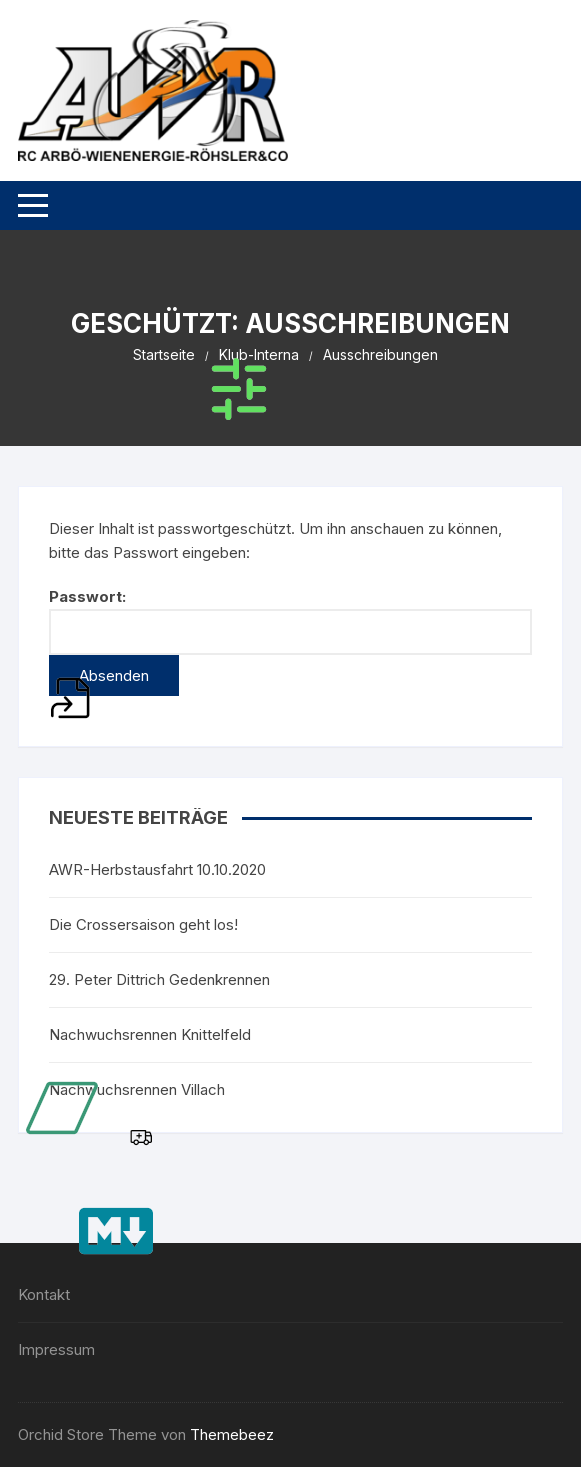 This screenshot has width=581, height=1467. Describe the element at coordinates (73, 698) in the screenshot. I see `open a linked or referenced file` at that location.